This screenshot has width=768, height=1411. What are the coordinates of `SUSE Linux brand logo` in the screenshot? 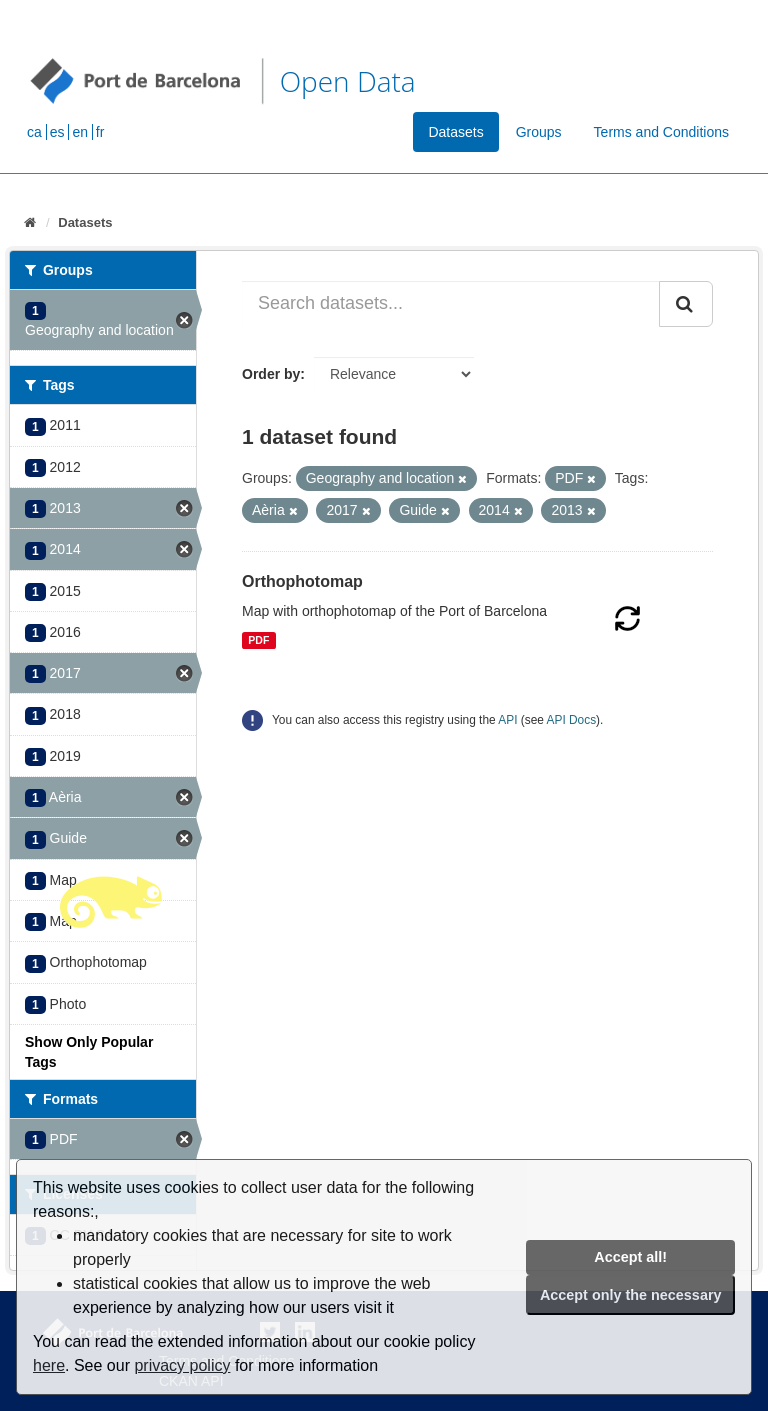 It's located at (111, 902).